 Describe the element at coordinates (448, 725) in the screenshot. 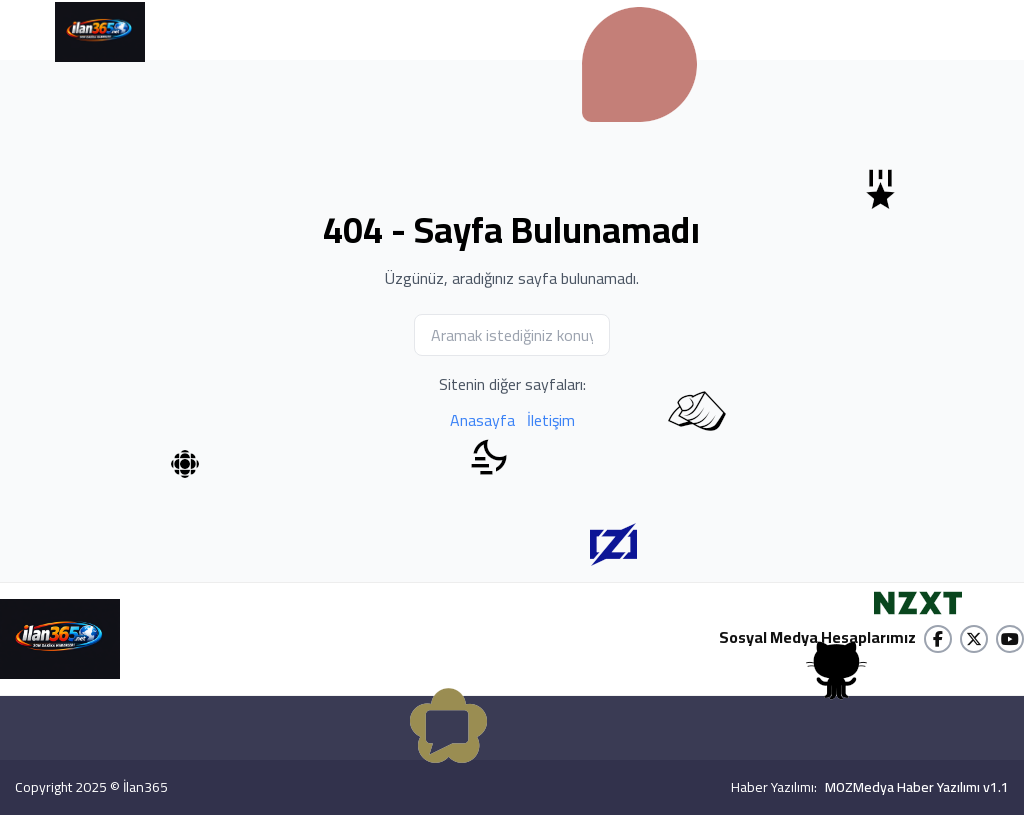

I see `webrtc logo indicating real-time communication features` at that location.